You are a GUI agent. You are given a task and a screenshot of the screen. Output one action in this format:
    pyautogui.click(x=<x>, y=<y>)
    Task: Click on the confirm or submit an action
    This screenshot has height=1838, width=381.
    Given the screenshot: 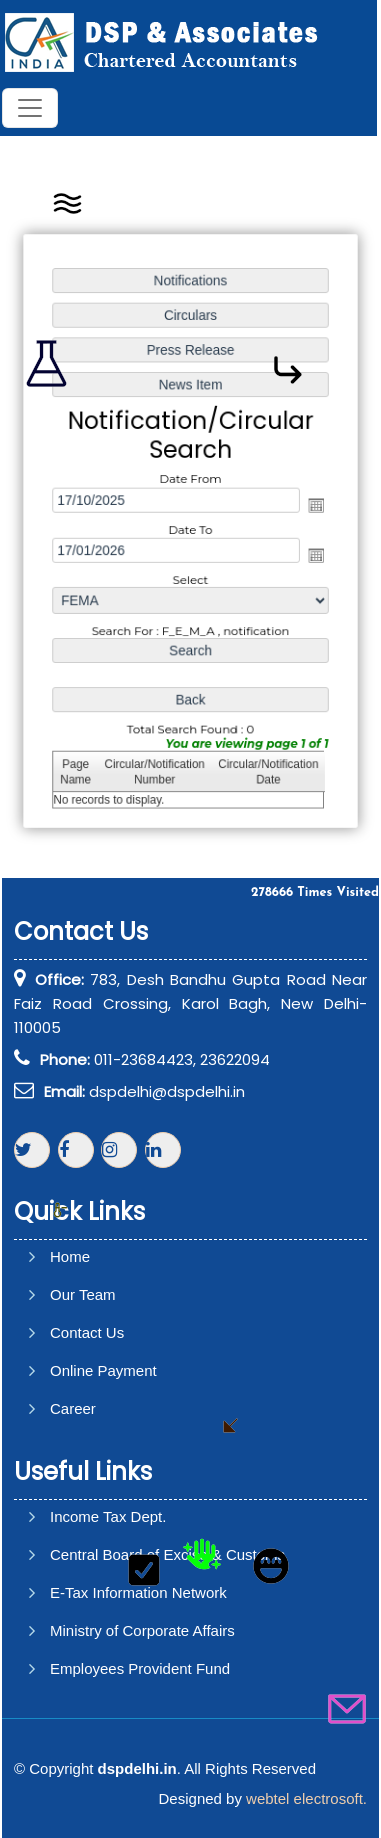 What is the action you would take?
    pyautogui.click(x=144, y=1570)
    